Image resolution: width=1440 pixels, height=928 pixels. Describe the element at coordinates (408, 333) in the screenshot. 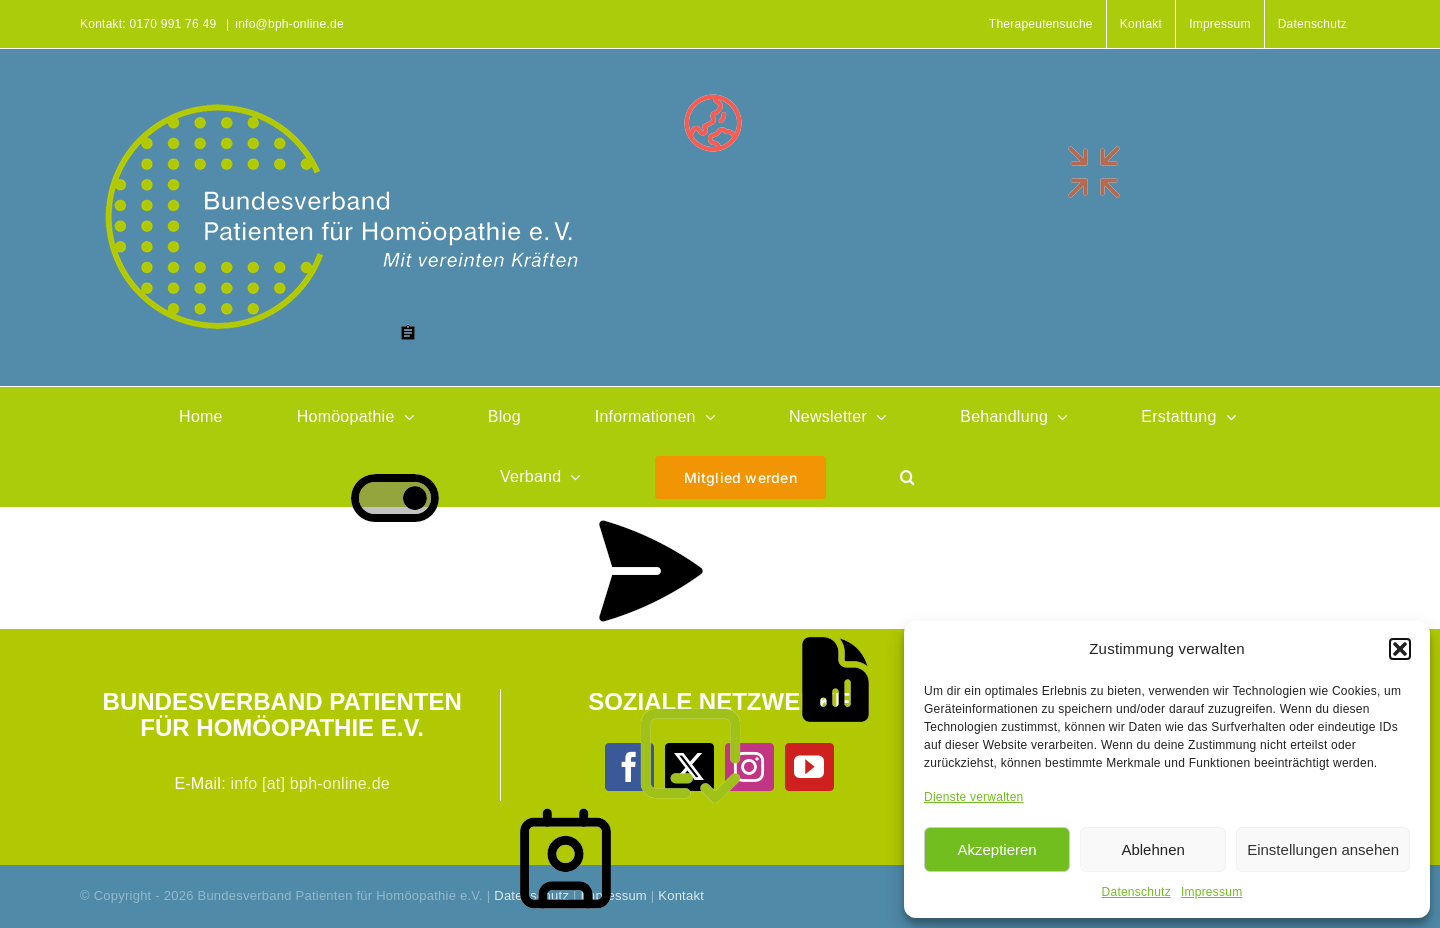

I see `view assignments or tasks` at that location.